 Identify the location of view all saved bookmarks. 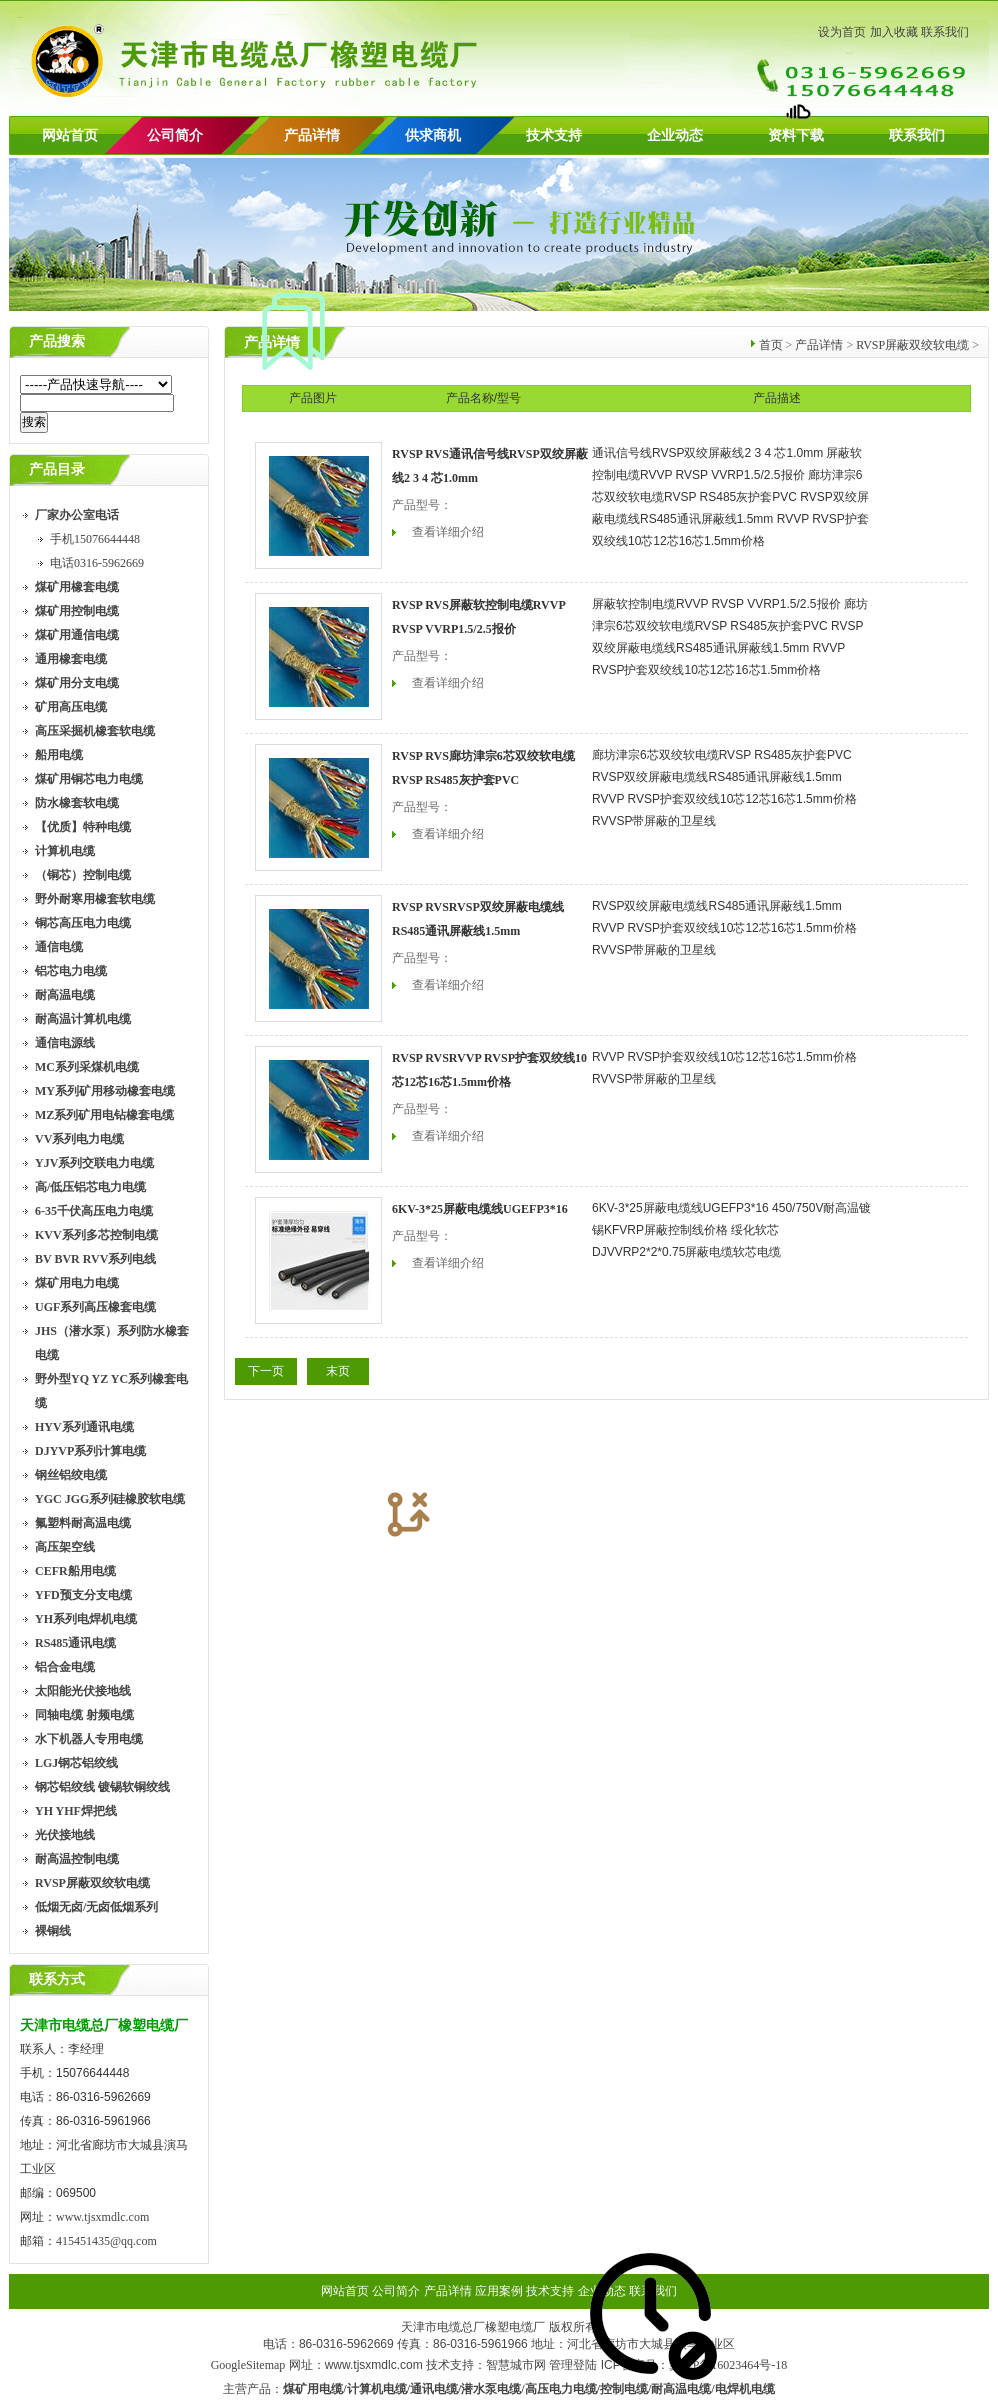
(293, 331).